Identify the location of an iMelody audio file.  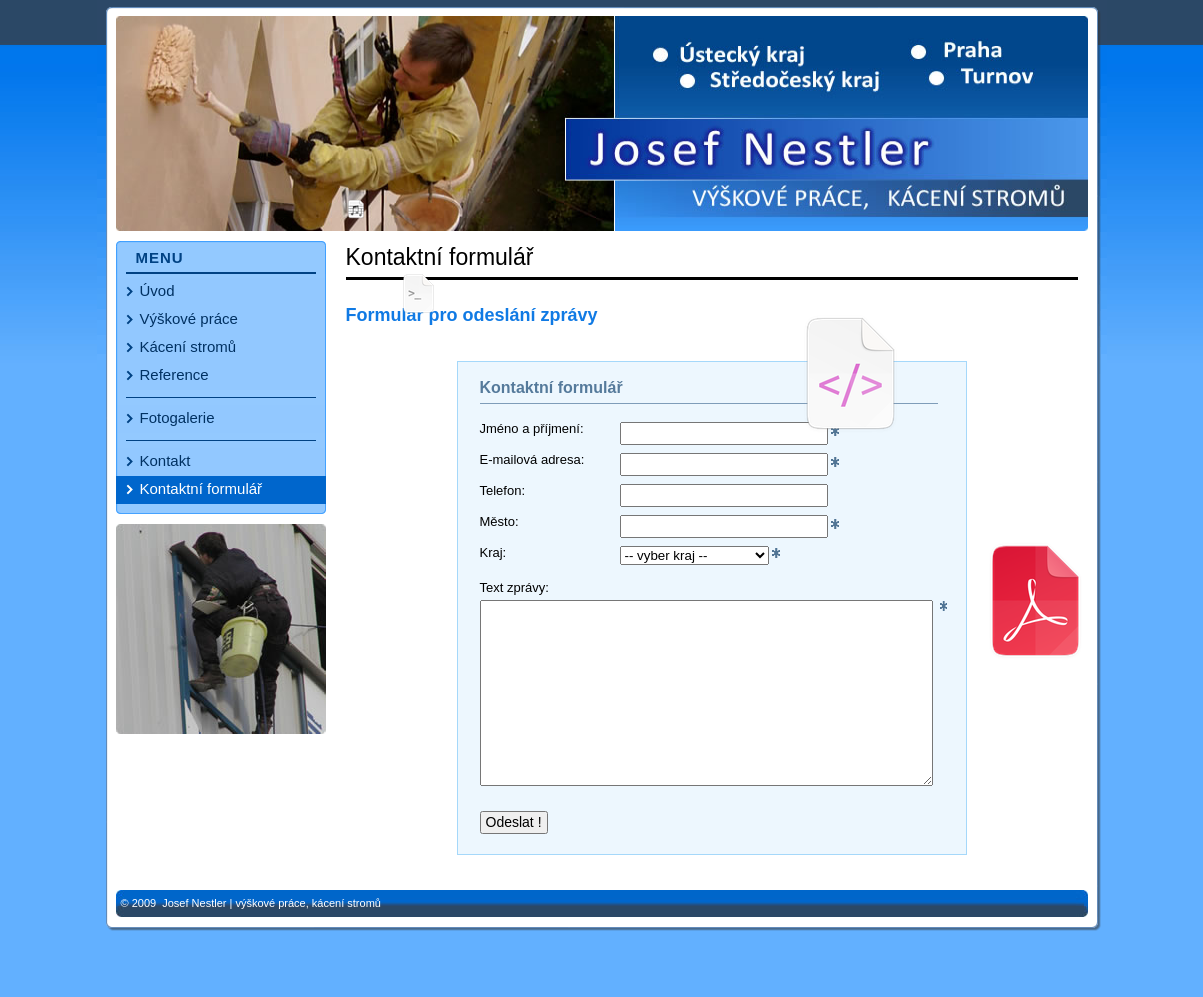
(356, 209).